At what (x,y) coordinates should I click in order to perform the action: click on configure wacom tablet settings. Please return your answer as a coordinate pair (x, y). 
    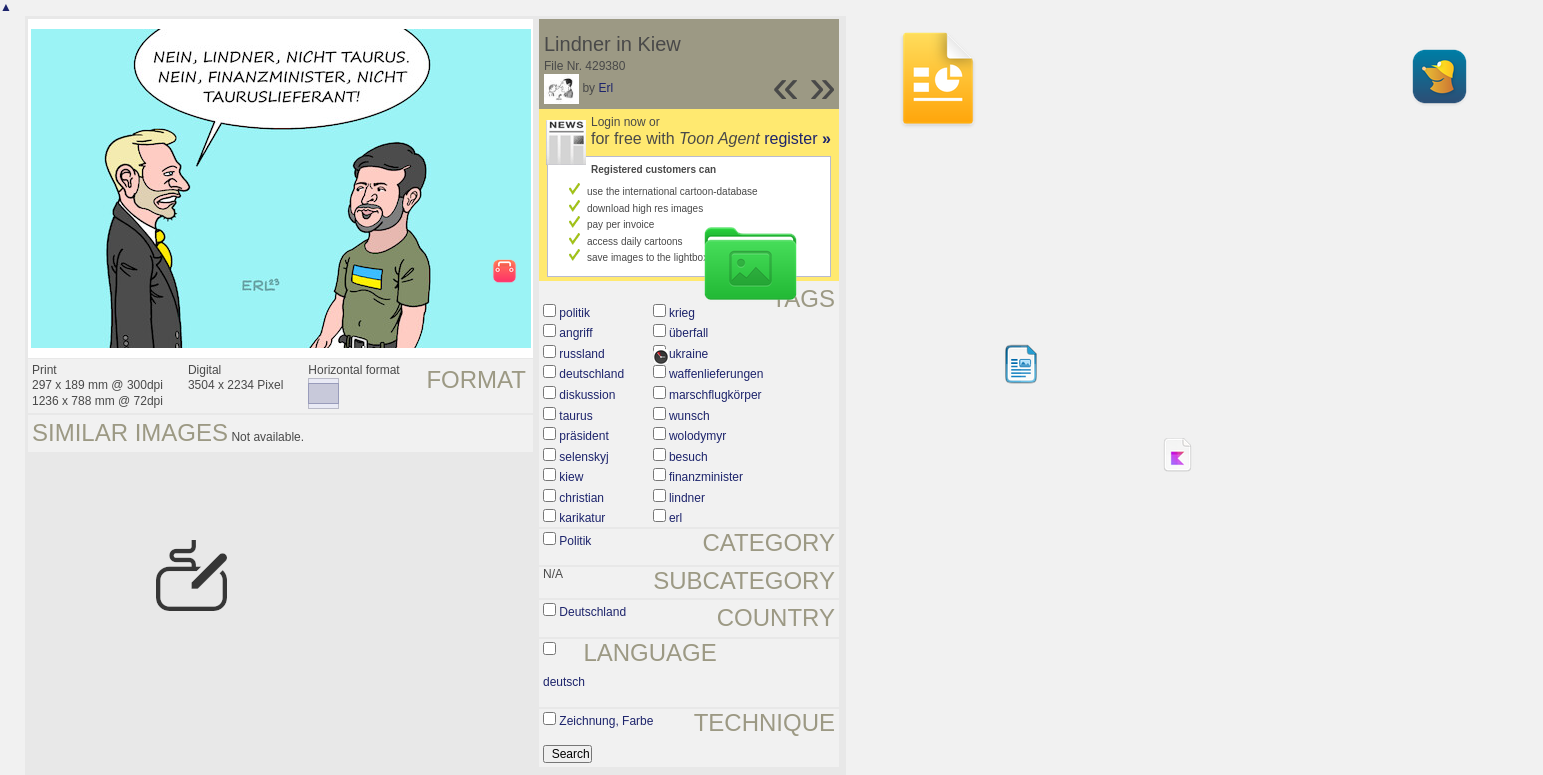
    Looking at the image, I should click on (191, 575).